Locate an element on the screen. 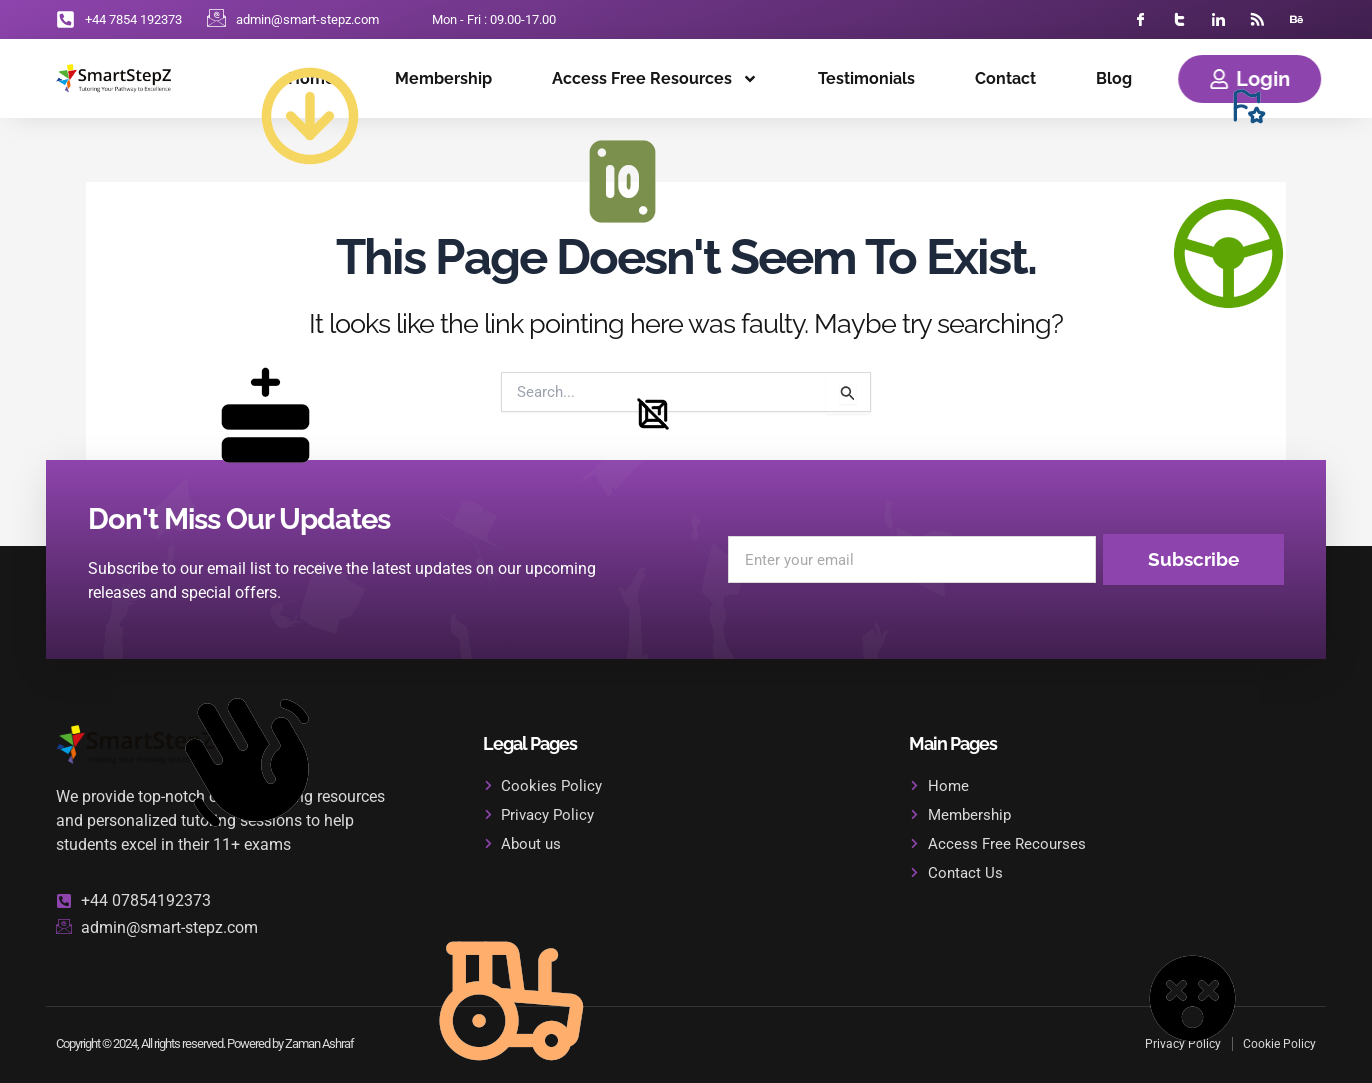 This screenshot has height=1083, width=1372. mark as featured or important is located at coordinates (1247, 105).